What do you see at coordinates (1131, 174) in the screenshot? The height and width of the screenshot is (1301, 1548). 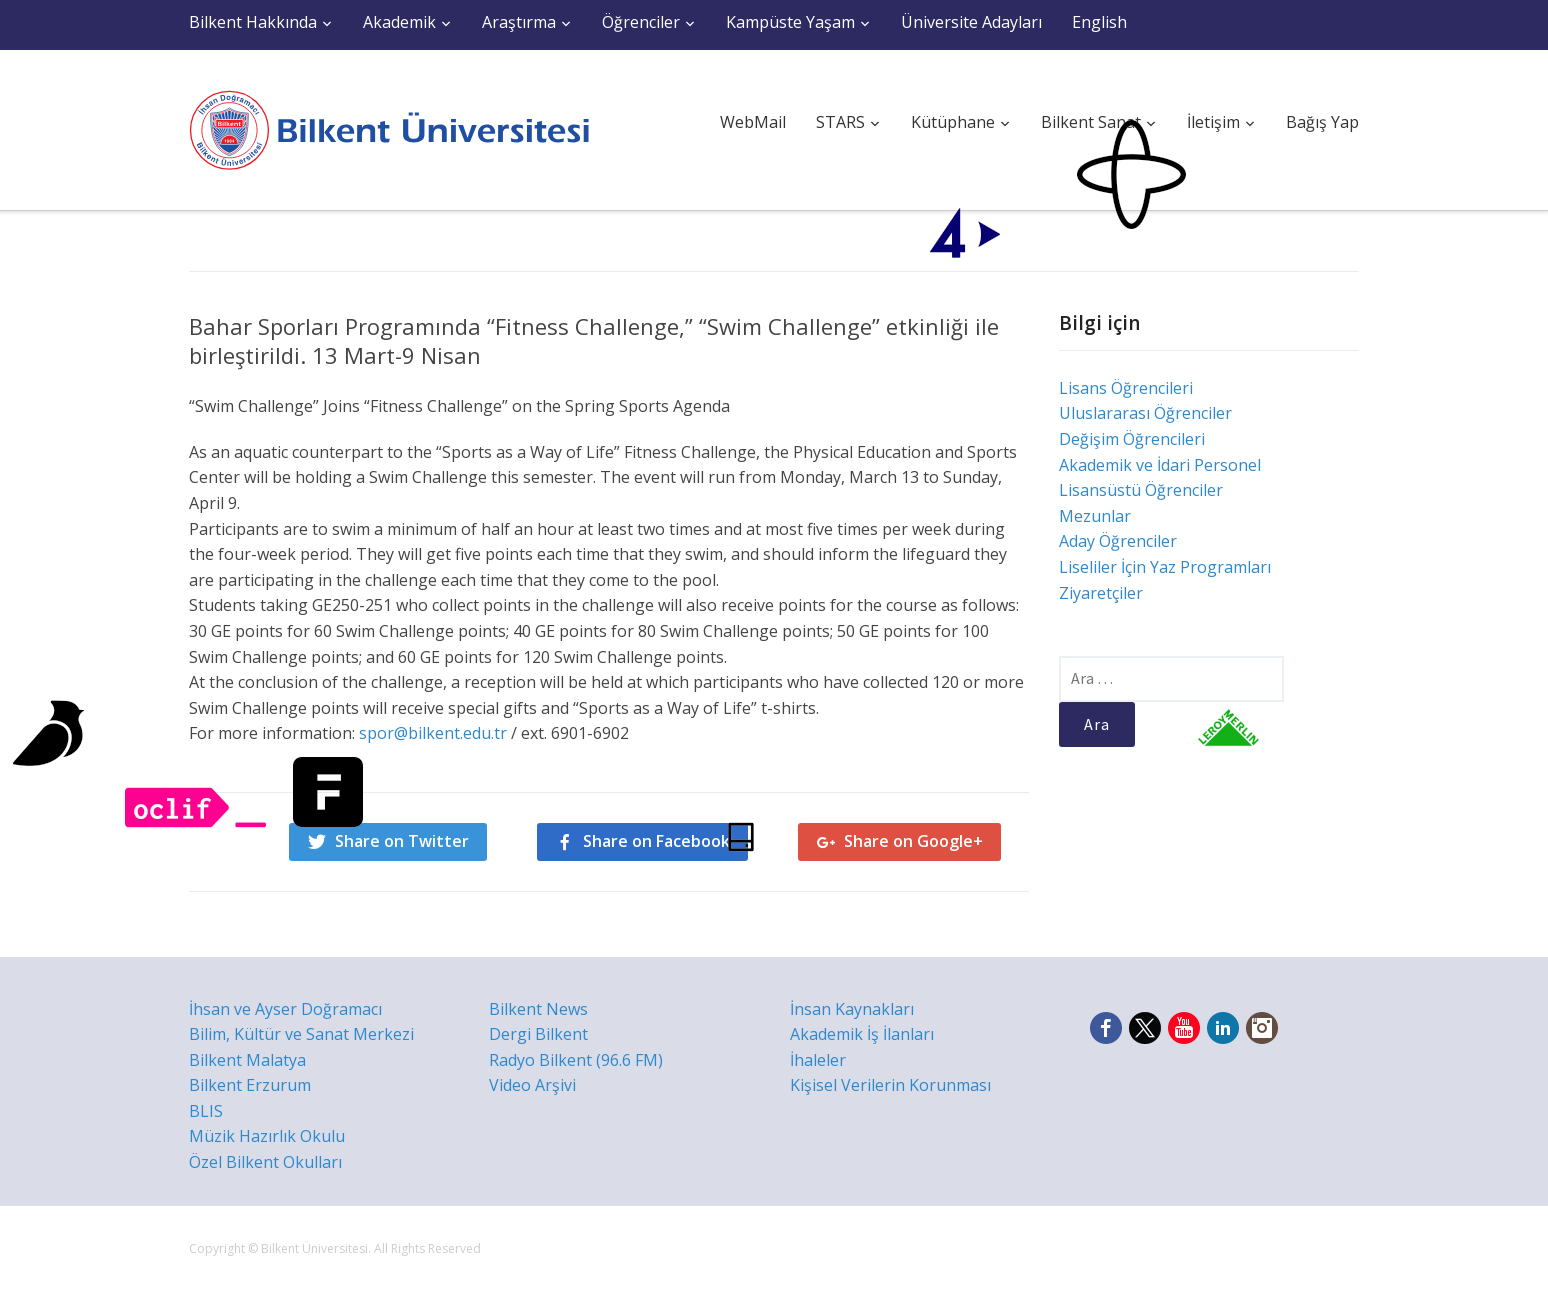 I see `Temporal workflow platform logo` at bounding box center [1131, 174].